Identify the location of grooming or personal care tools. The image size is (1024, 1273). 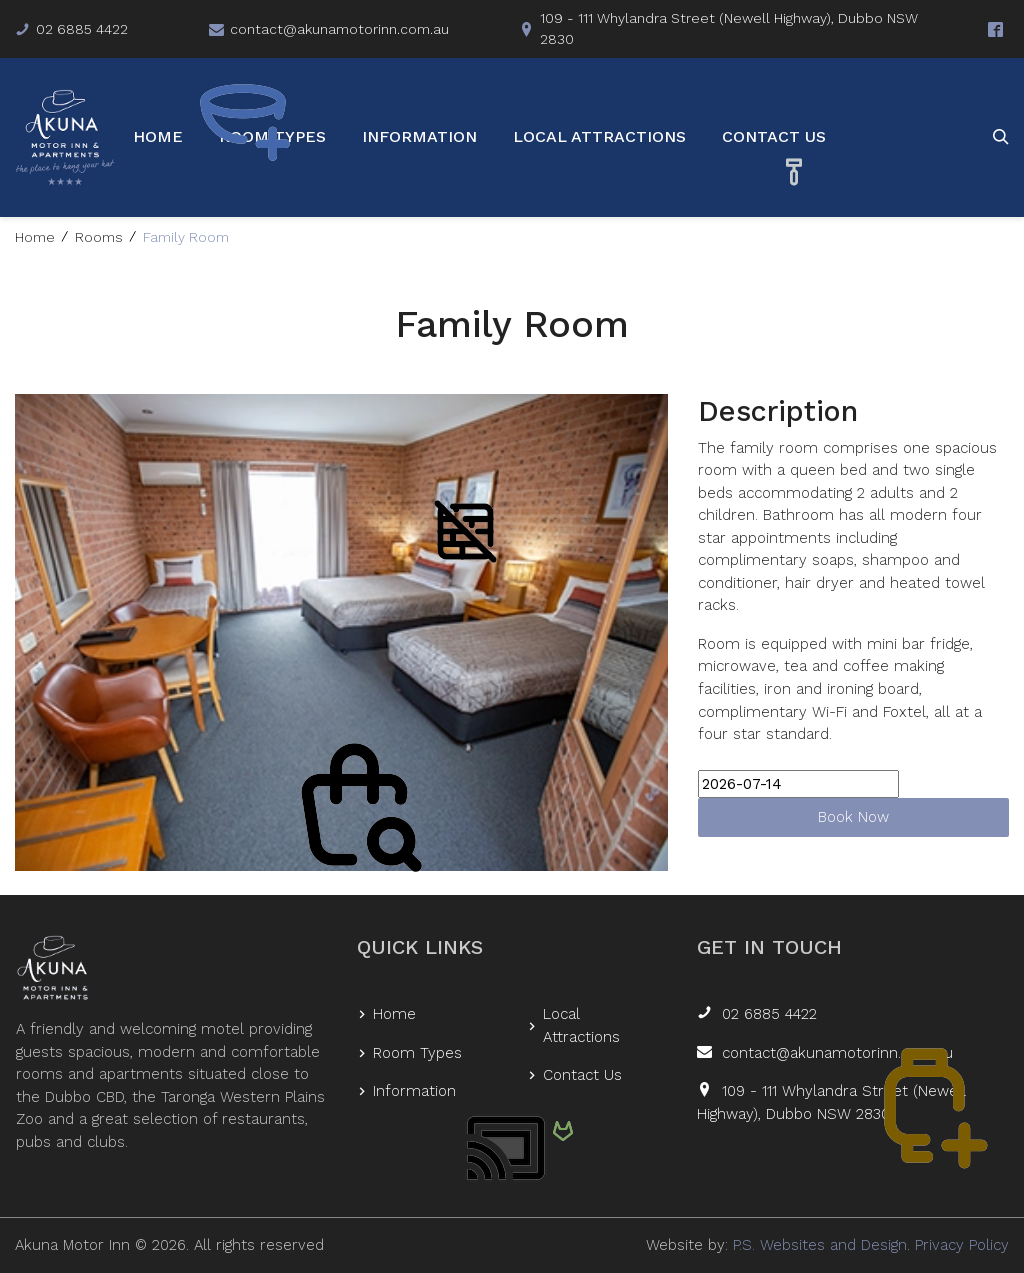
(794, 172).